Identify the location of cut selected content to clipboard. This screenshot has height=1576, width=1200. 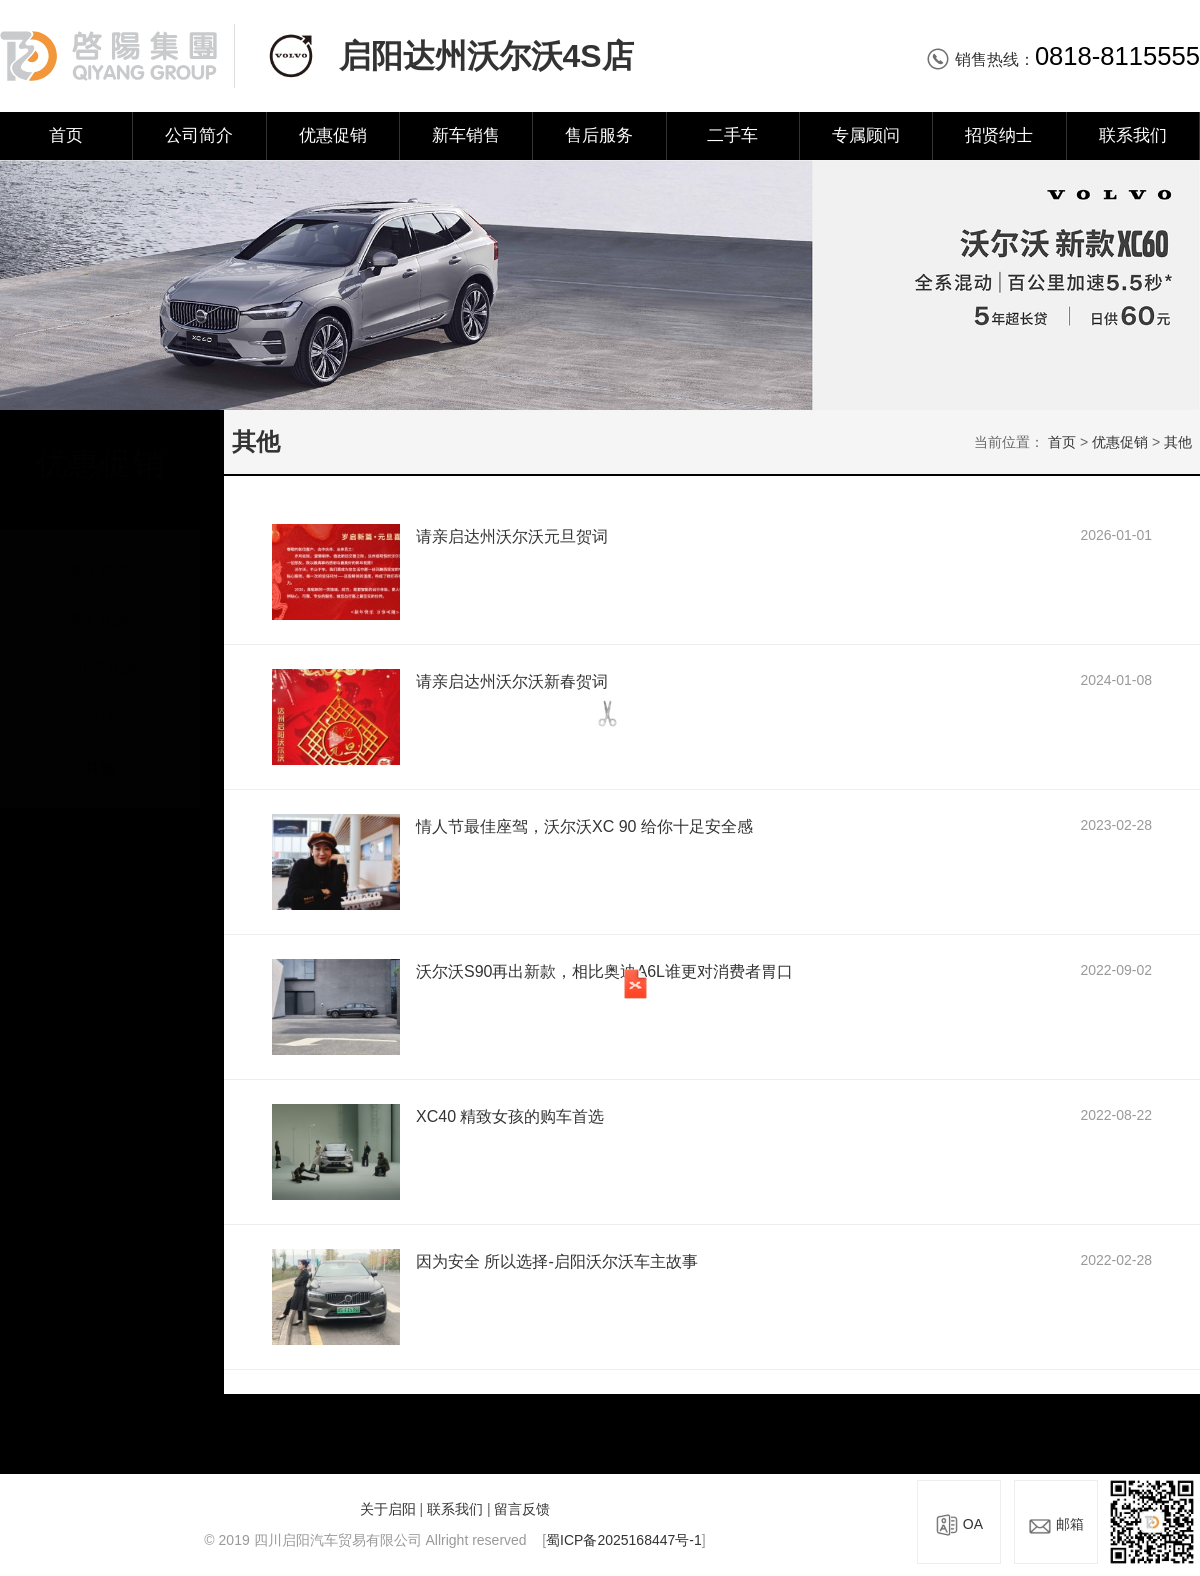
(607, 713).